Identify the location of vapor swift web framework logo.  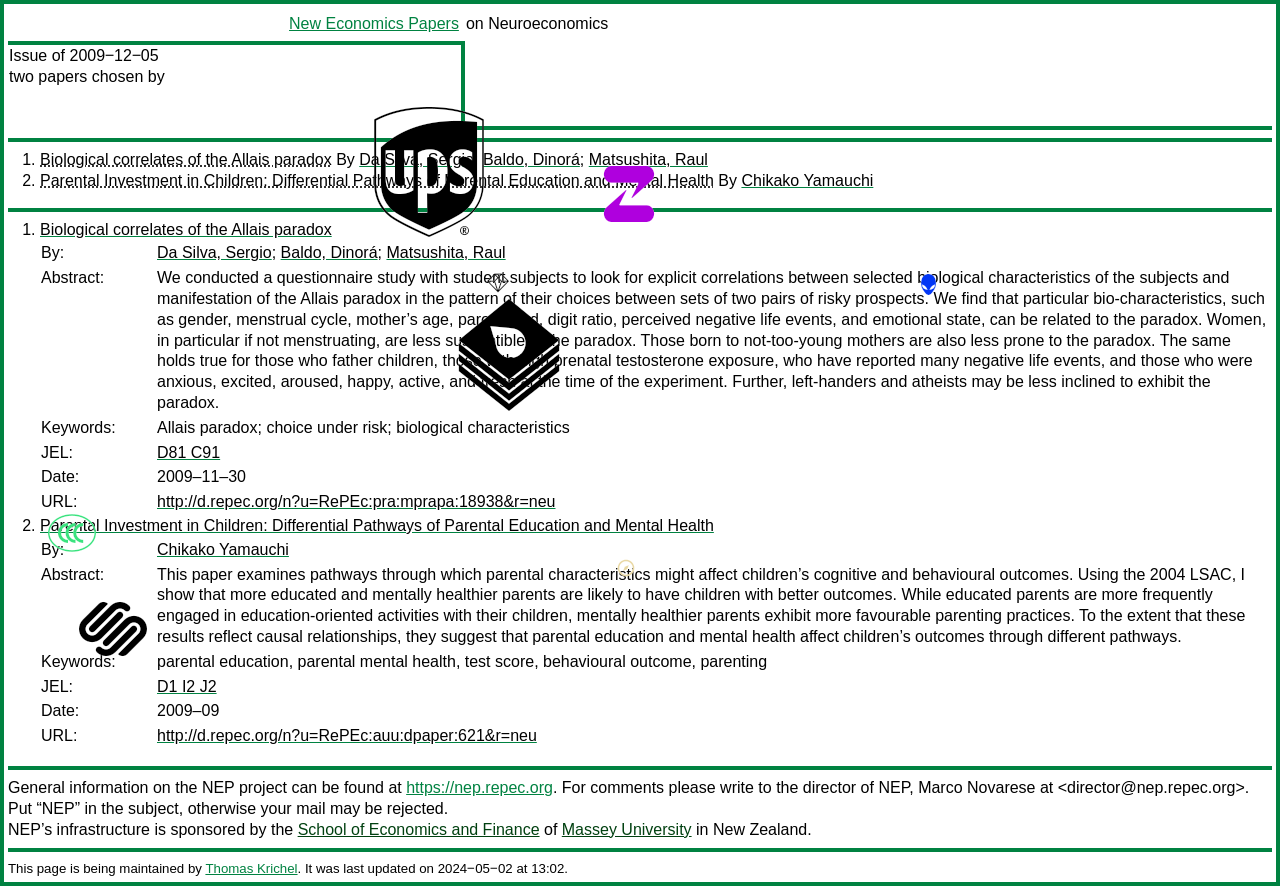
(509, 355).